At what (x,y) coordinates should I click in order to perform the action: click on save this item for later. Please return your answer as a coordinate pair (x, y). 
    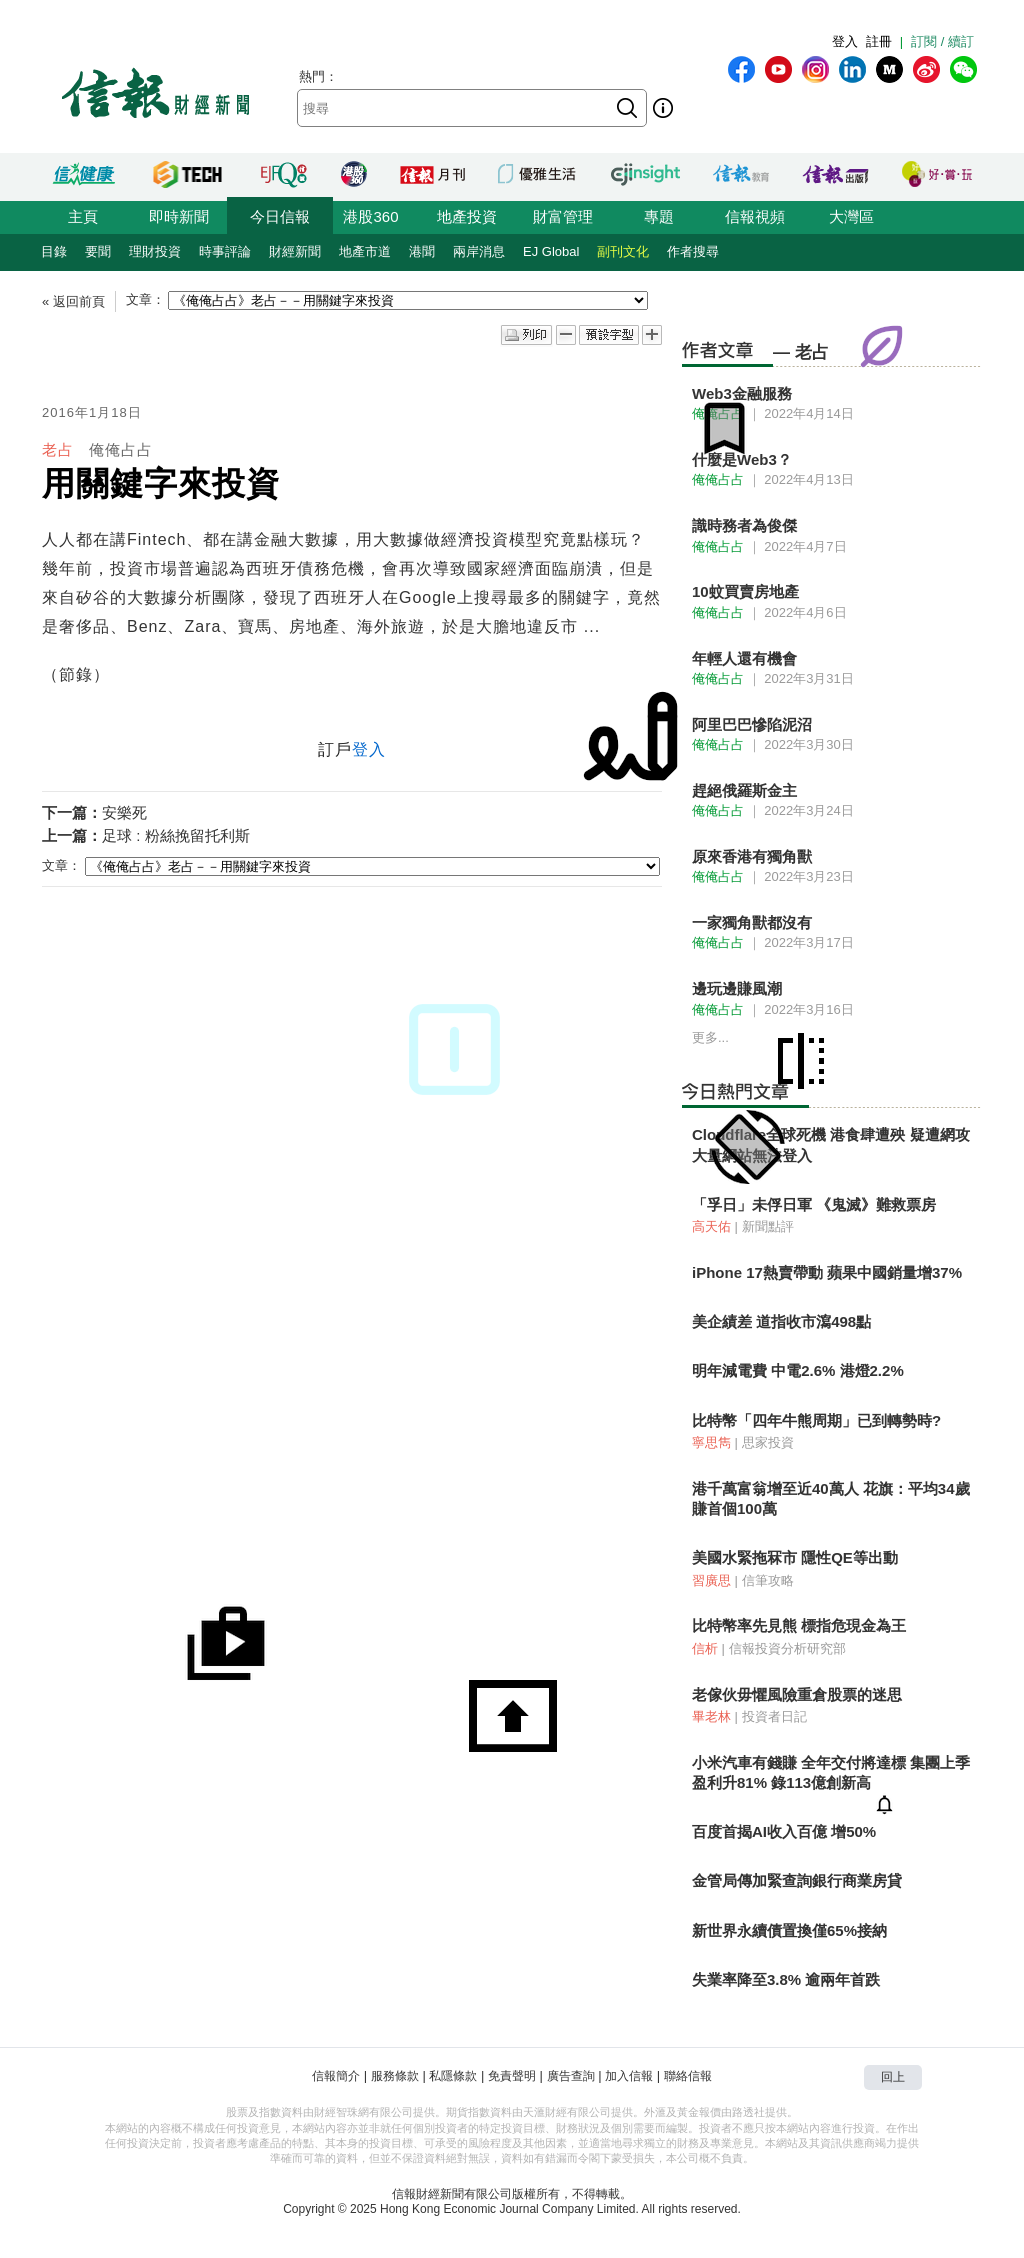
    Looking at the image, I should click on (724, 428).